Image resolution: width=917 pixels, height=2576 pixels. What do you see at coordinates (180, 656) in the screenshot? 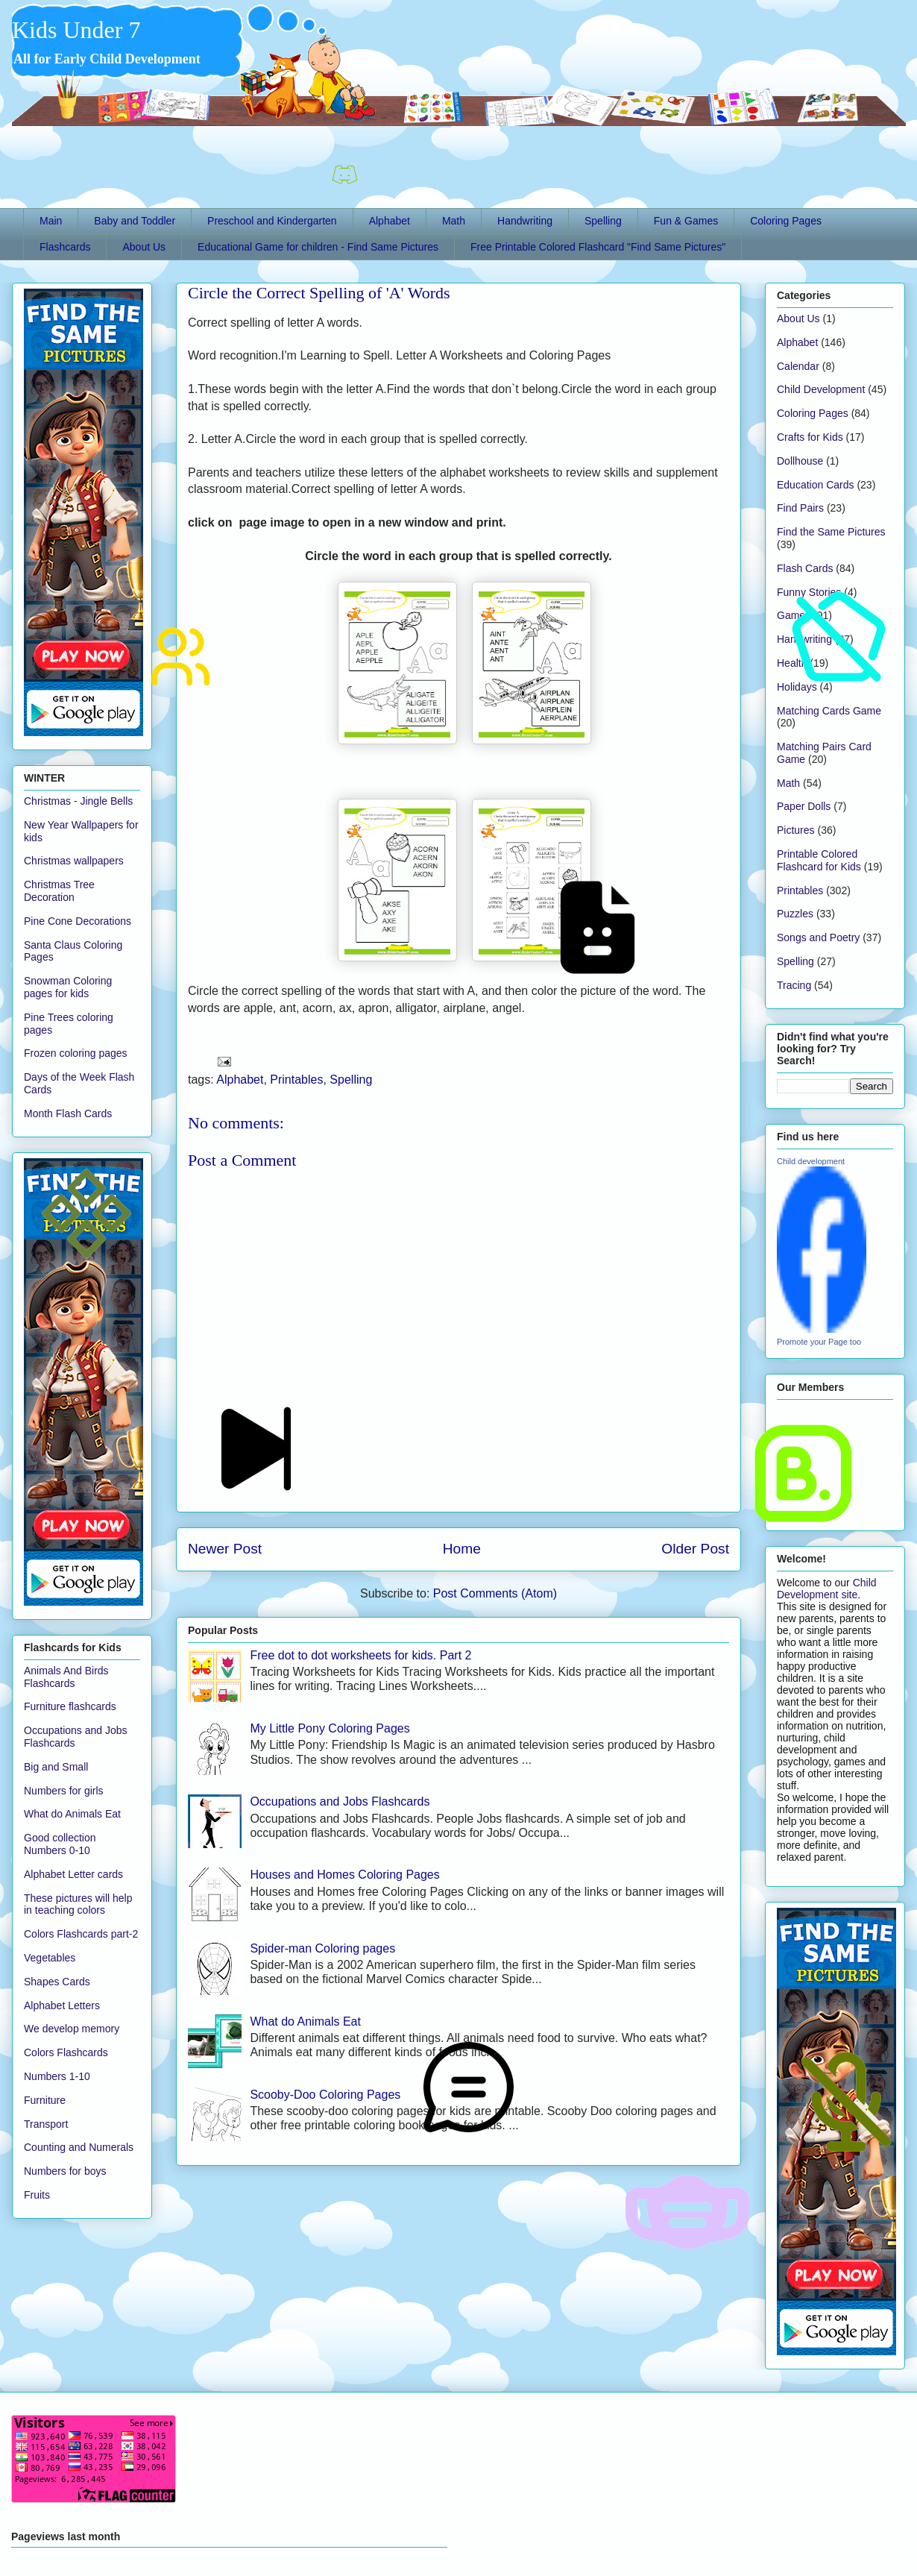
I see `view all users or team members` at bounding box center [180, 656].